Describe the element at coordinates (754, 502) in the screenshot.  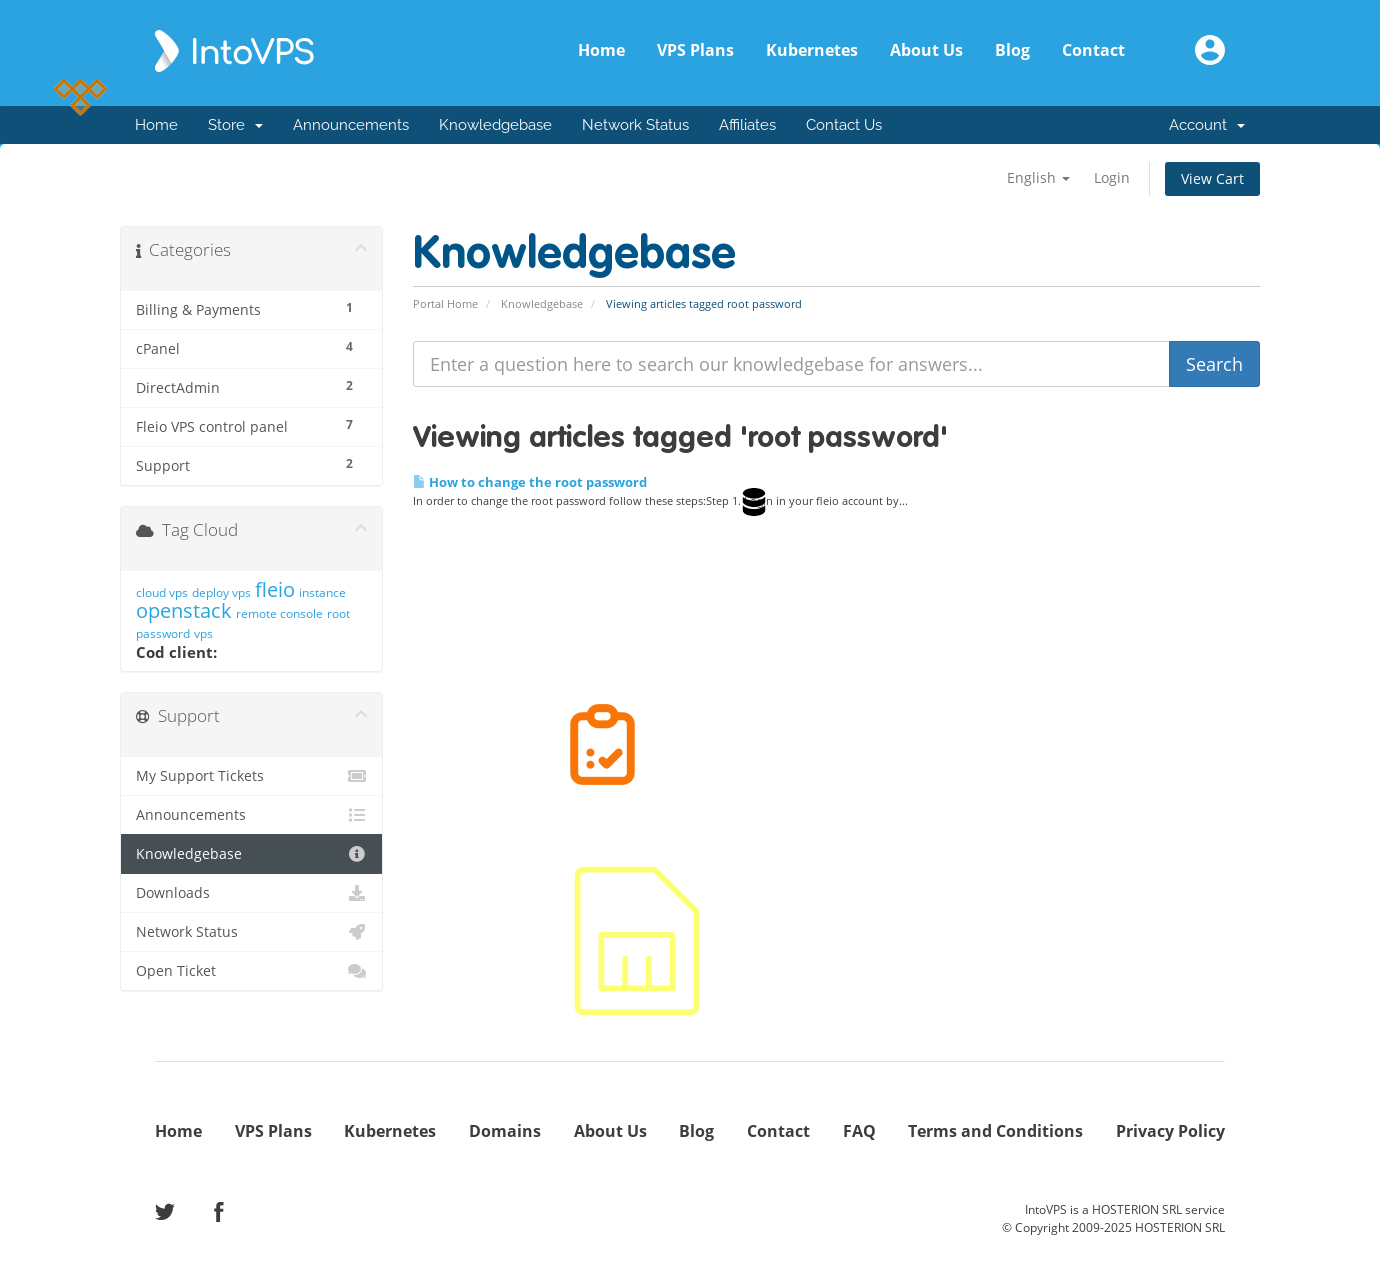
I see `access server settings or configuration` at that location.